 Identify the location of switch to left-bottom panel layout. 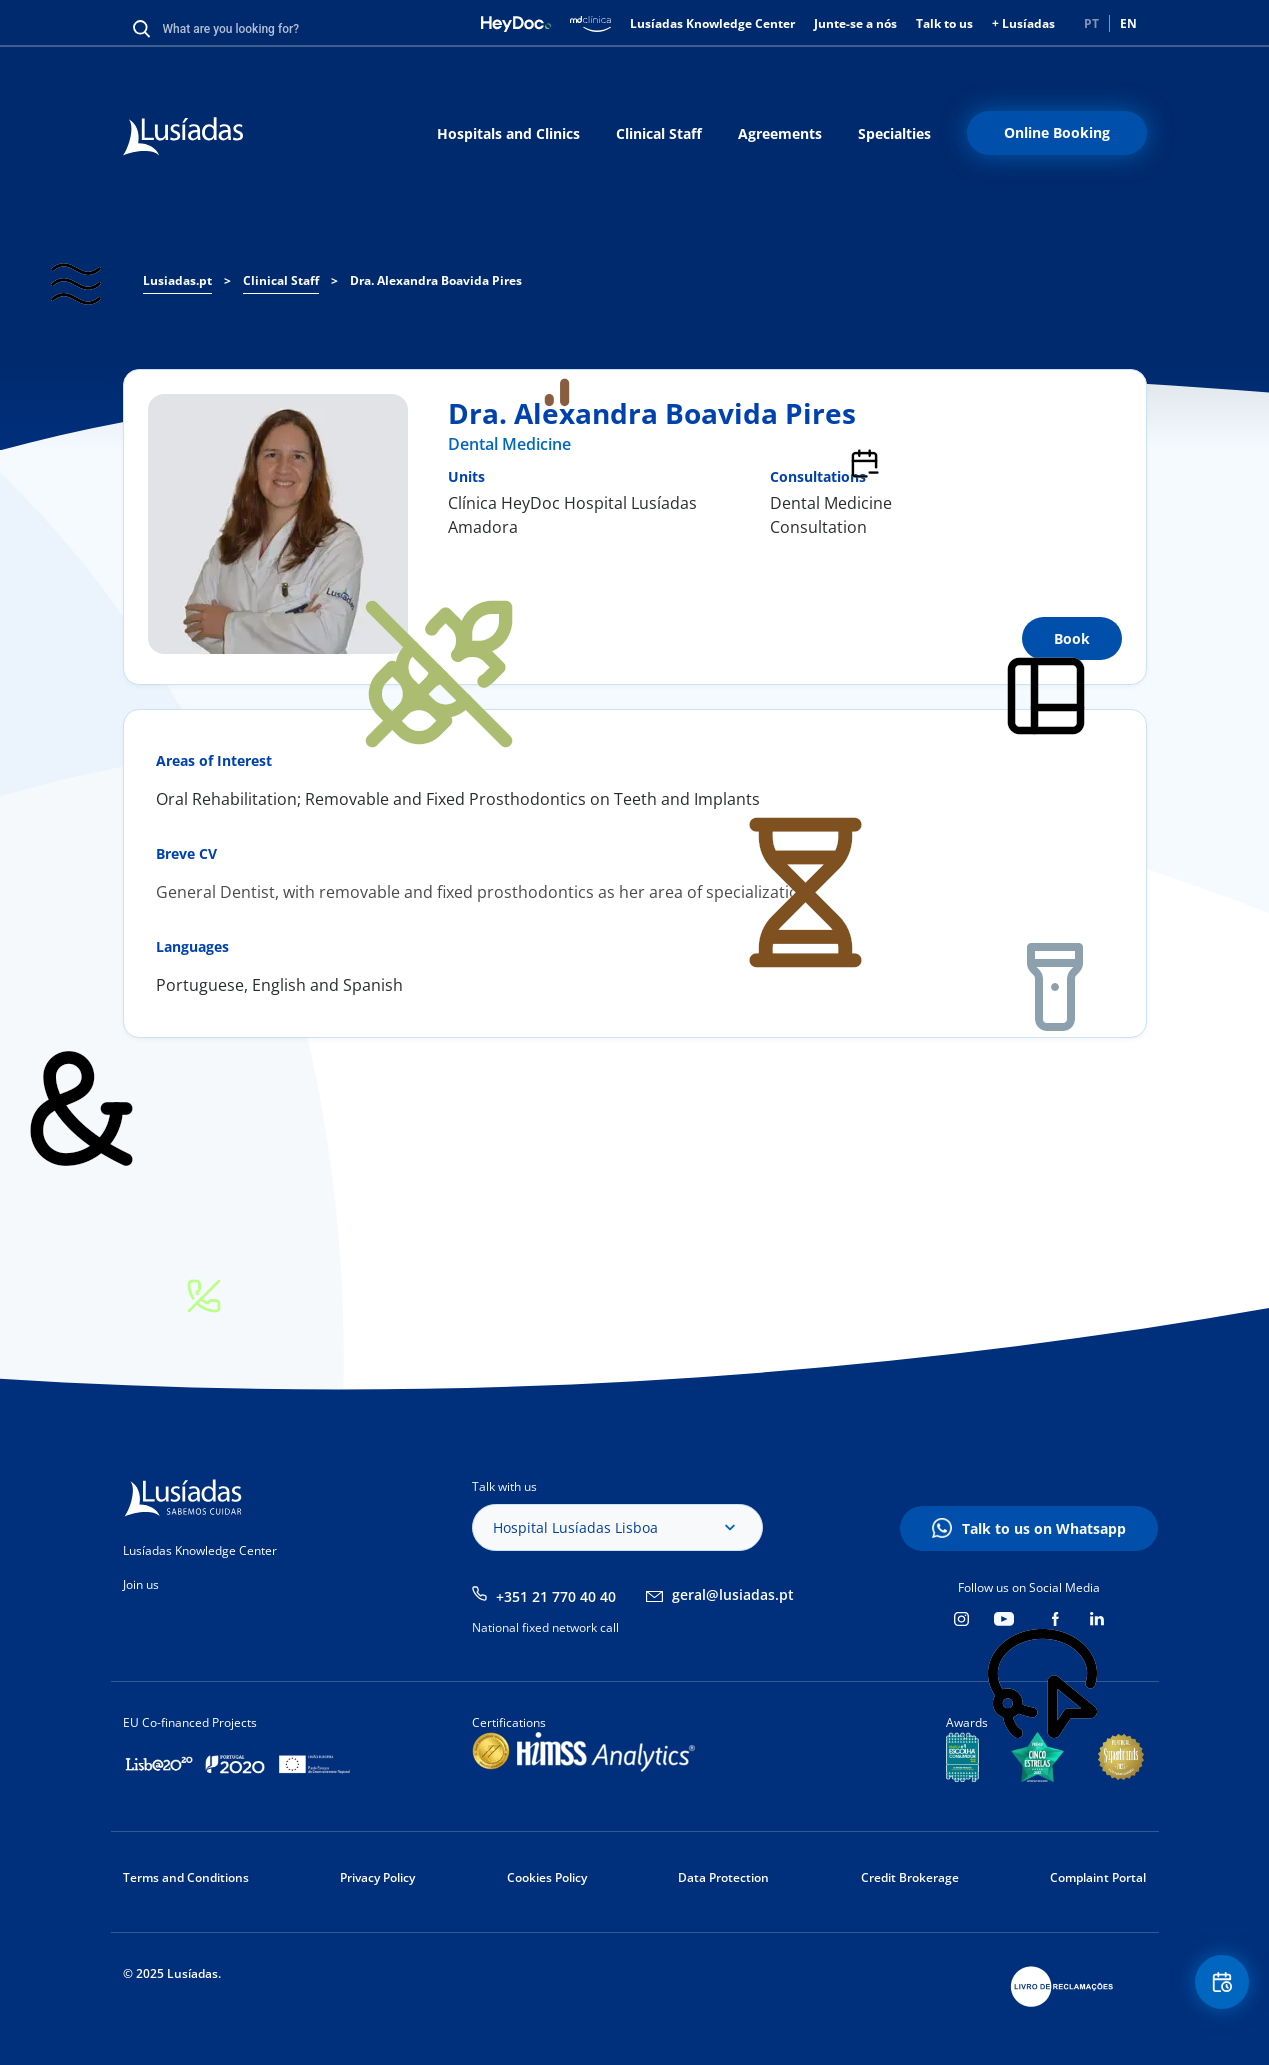
(1046, 696).